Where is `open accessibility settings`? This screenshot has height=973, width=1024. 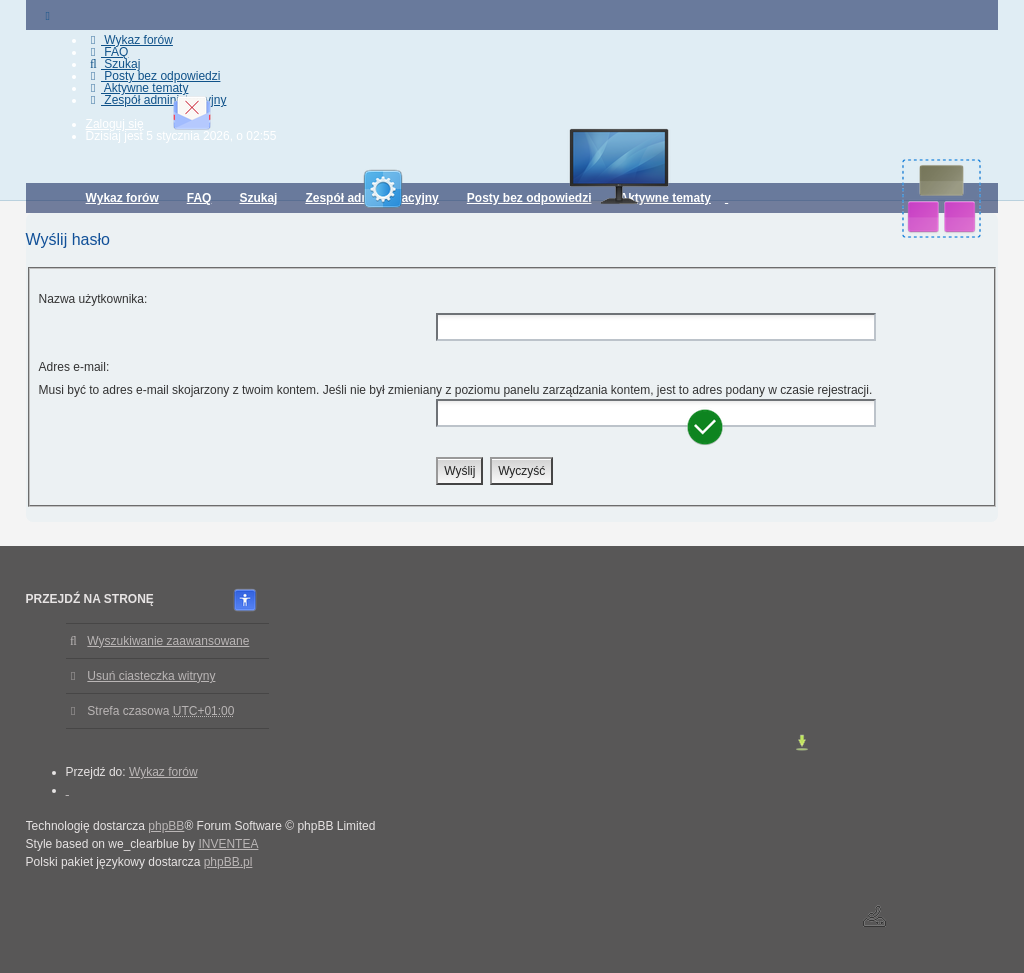
open accessibility settings is located at coordinates (245, 600).